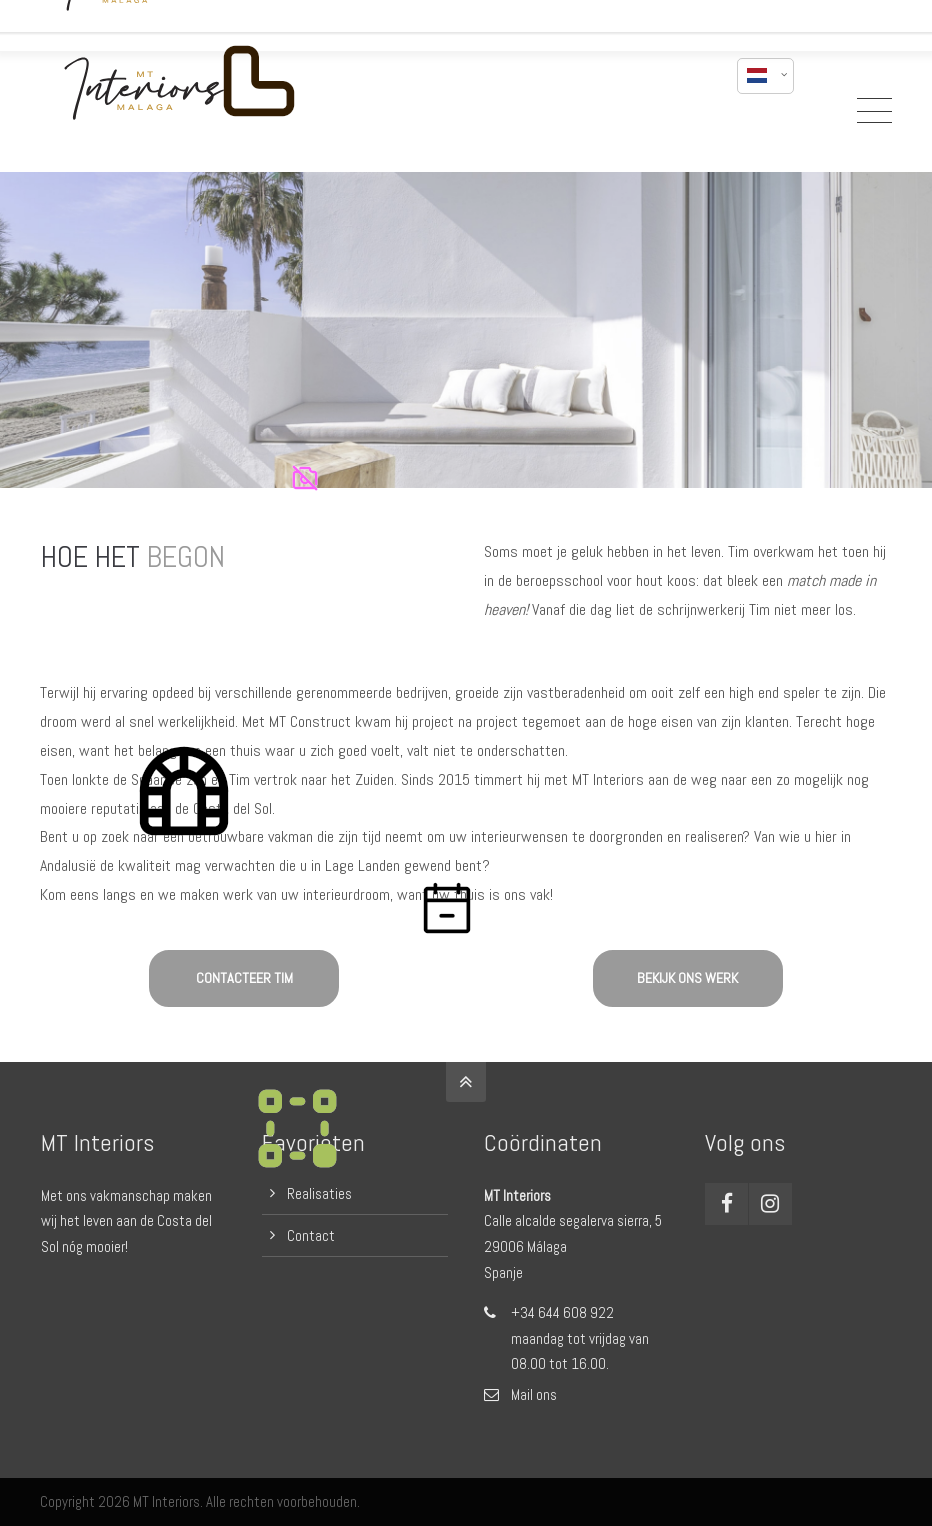 This screenshot has height=1526, width=932. What do you see at coordinates (184, 791) in the screenshot?
I see `access tunnel or underground passage information` at bounding box center [184, 791].